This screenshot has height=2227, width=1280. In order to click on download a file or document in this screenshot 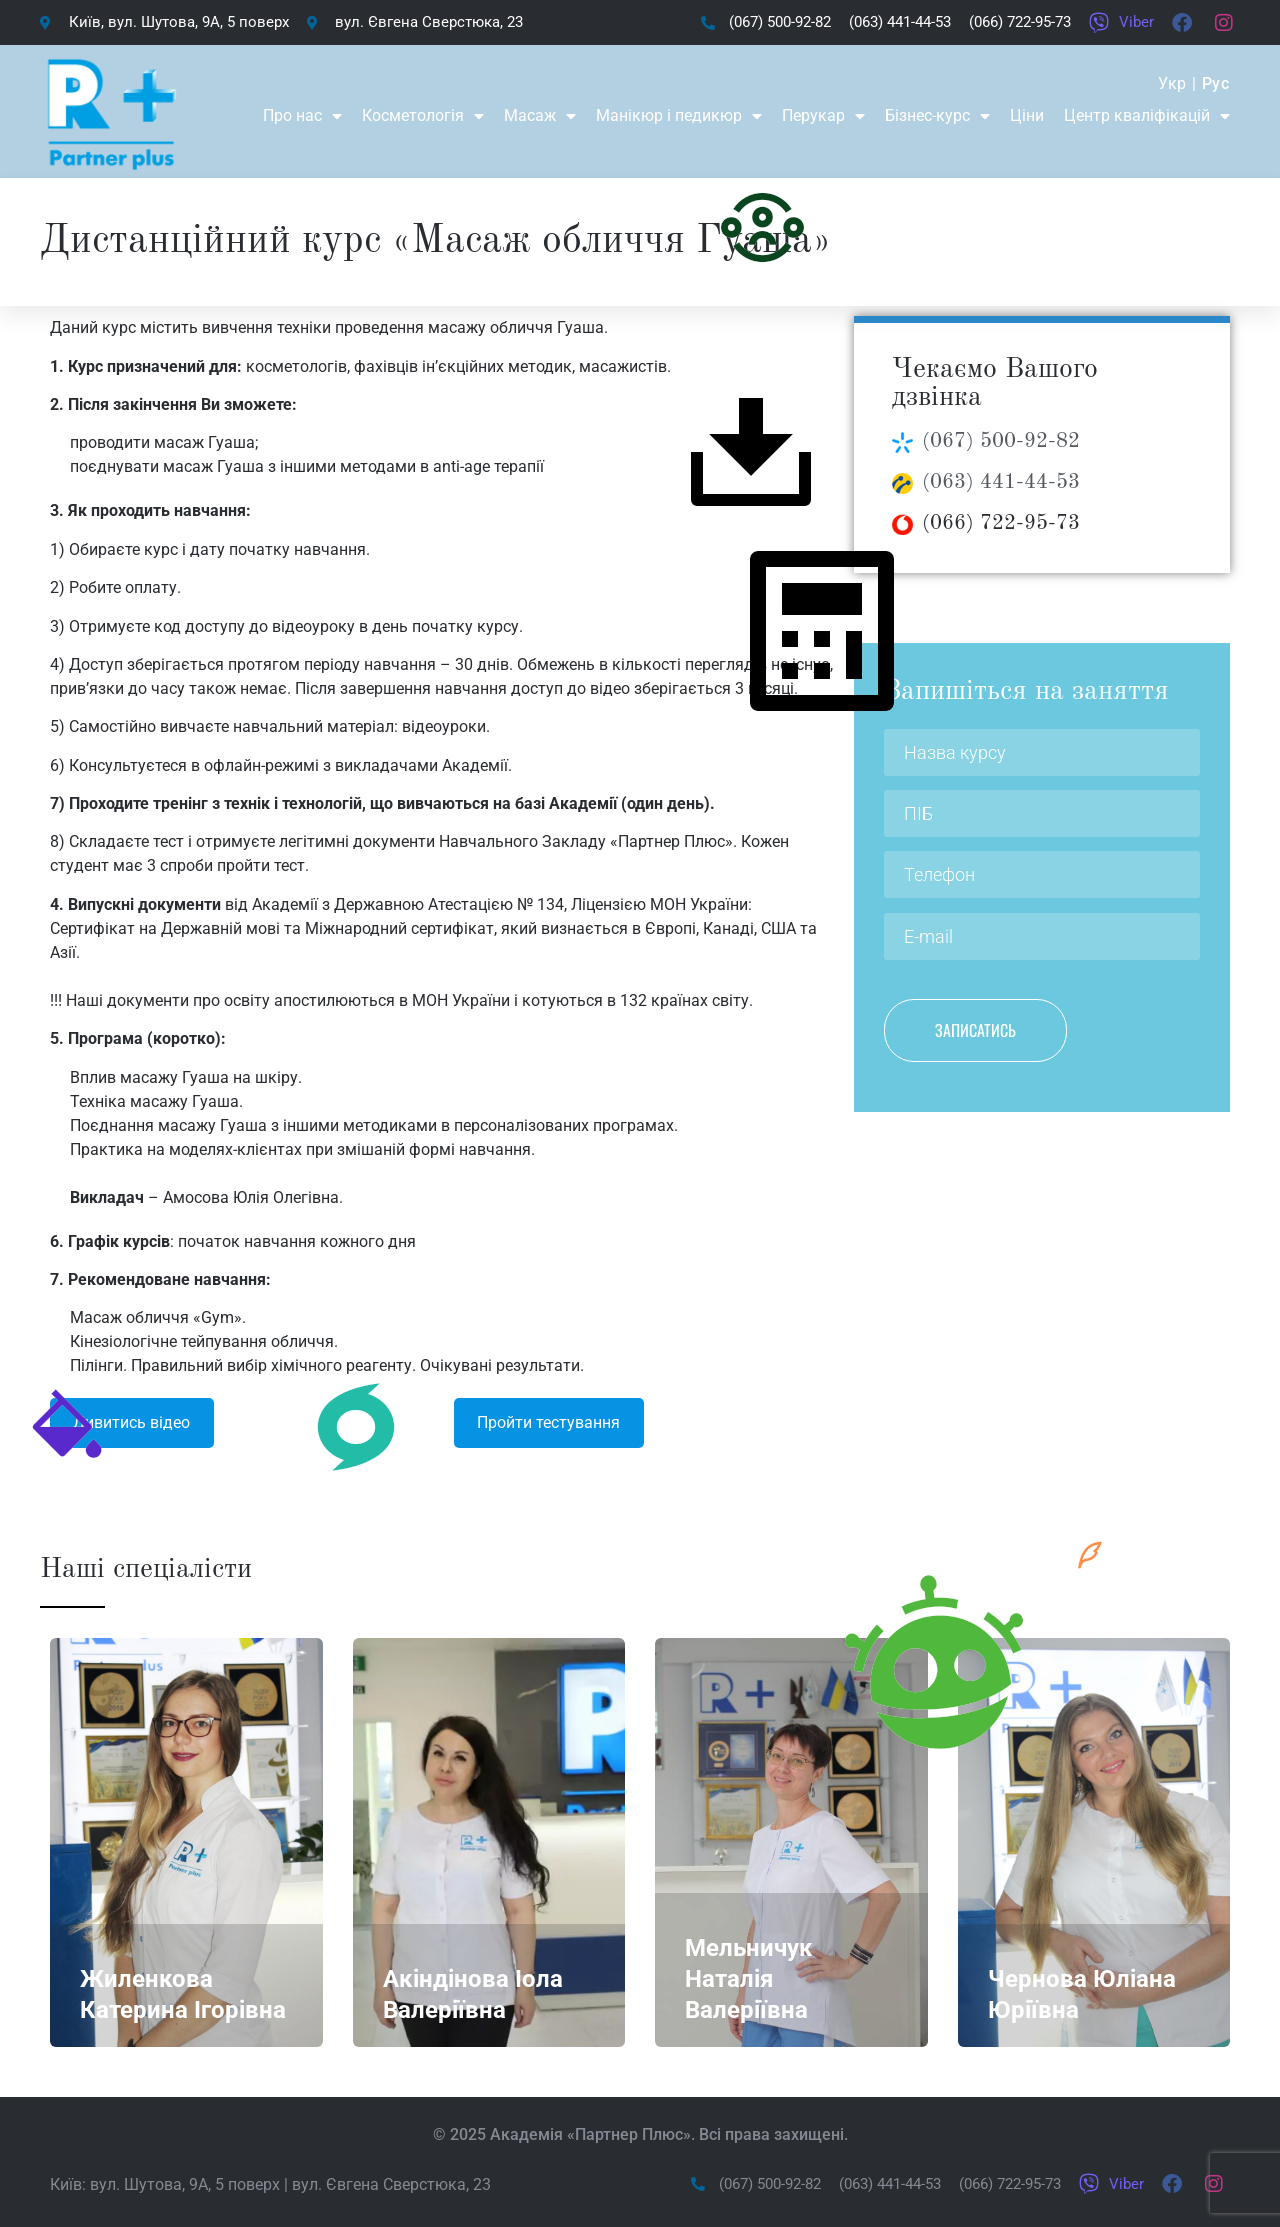, I will do `click(751, 452)`.